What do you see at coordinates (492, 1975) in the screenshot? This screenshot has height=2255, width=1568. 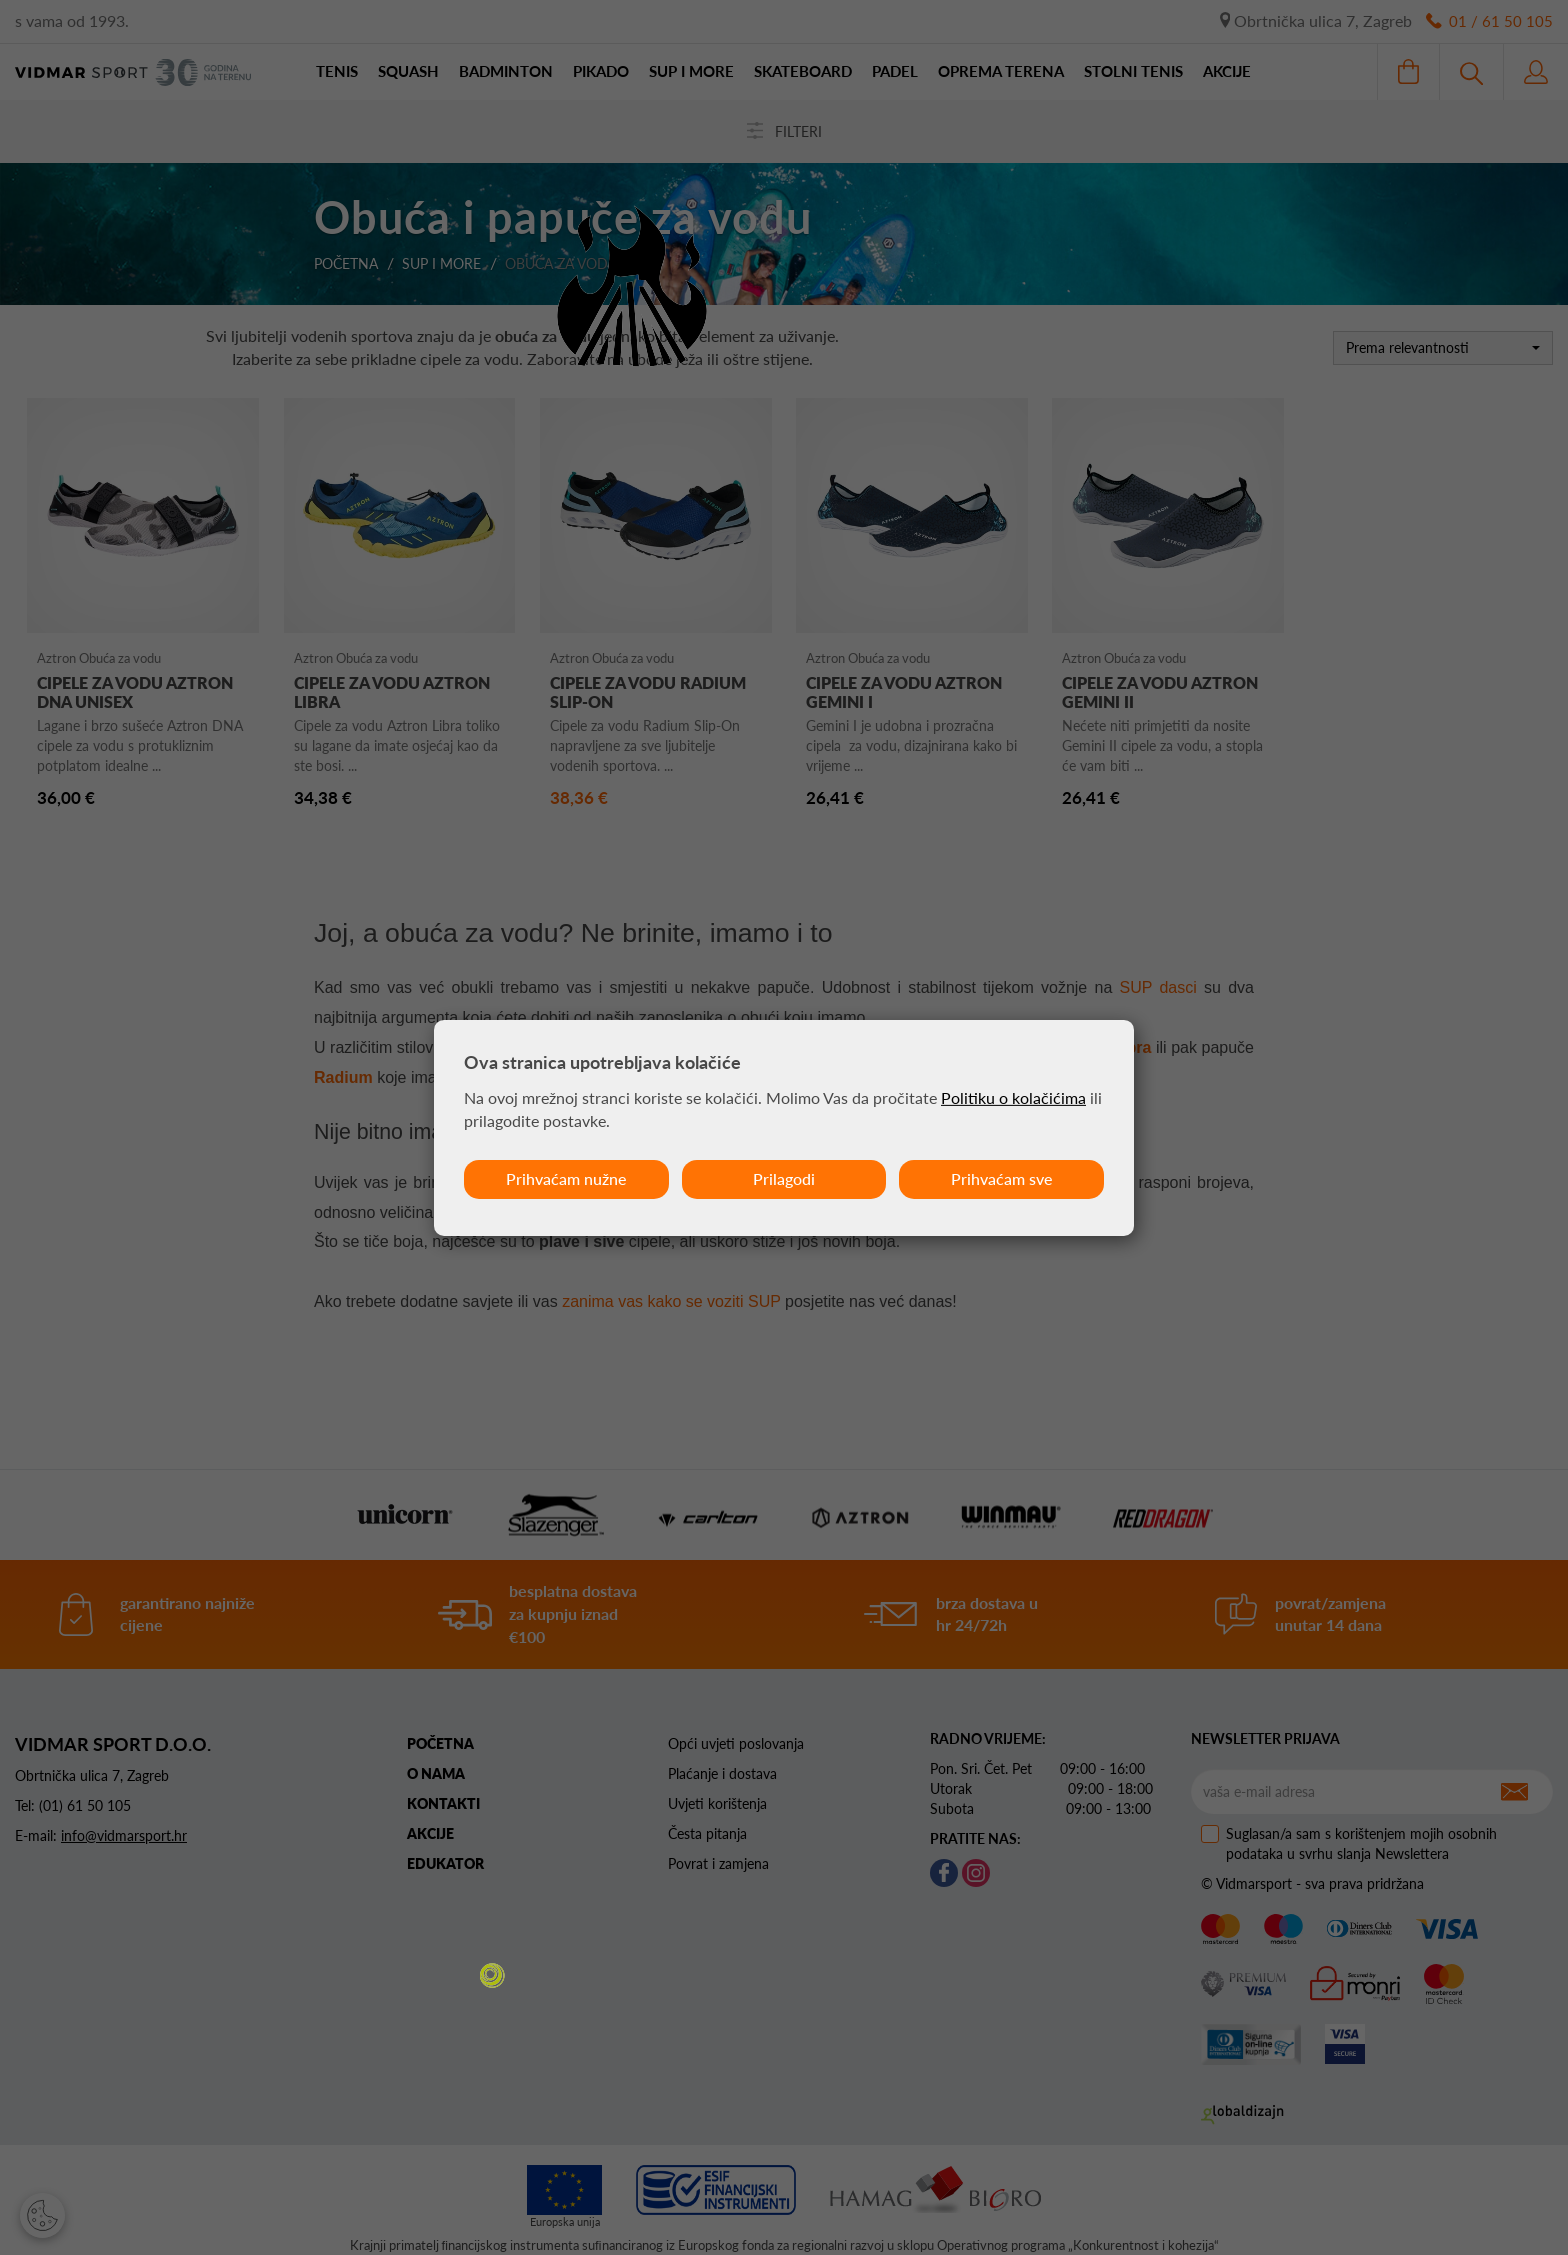 I see `indicates loading or processing state` at bounding box center [492, 1975].